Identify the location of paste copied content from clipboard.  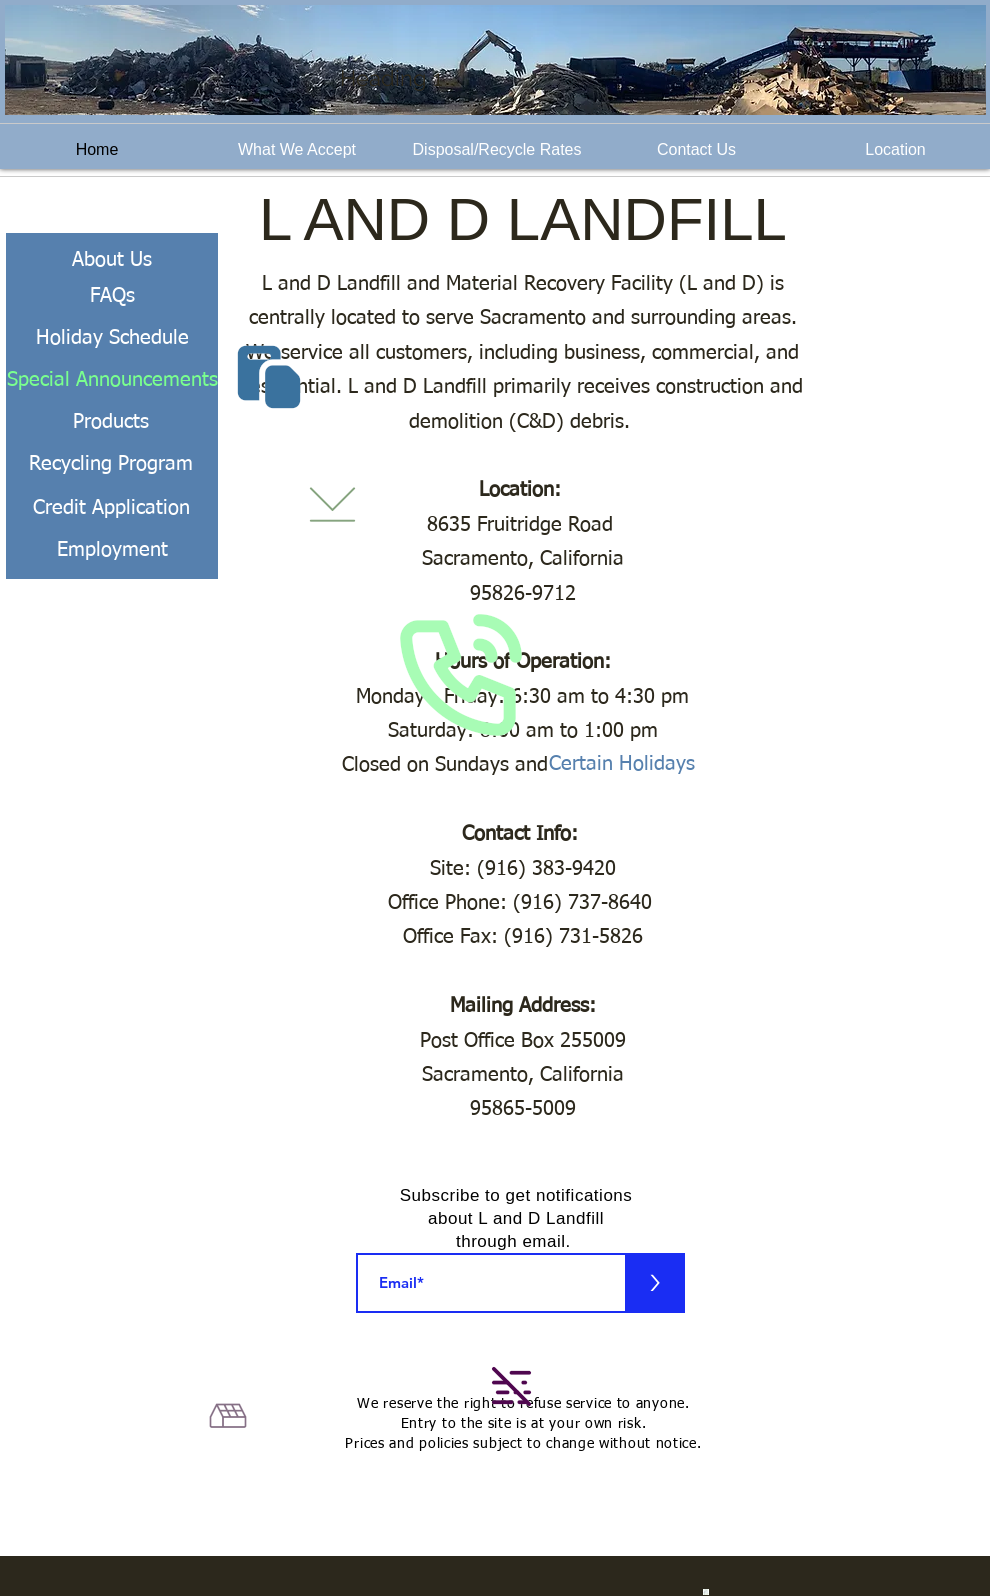
(269, 377).